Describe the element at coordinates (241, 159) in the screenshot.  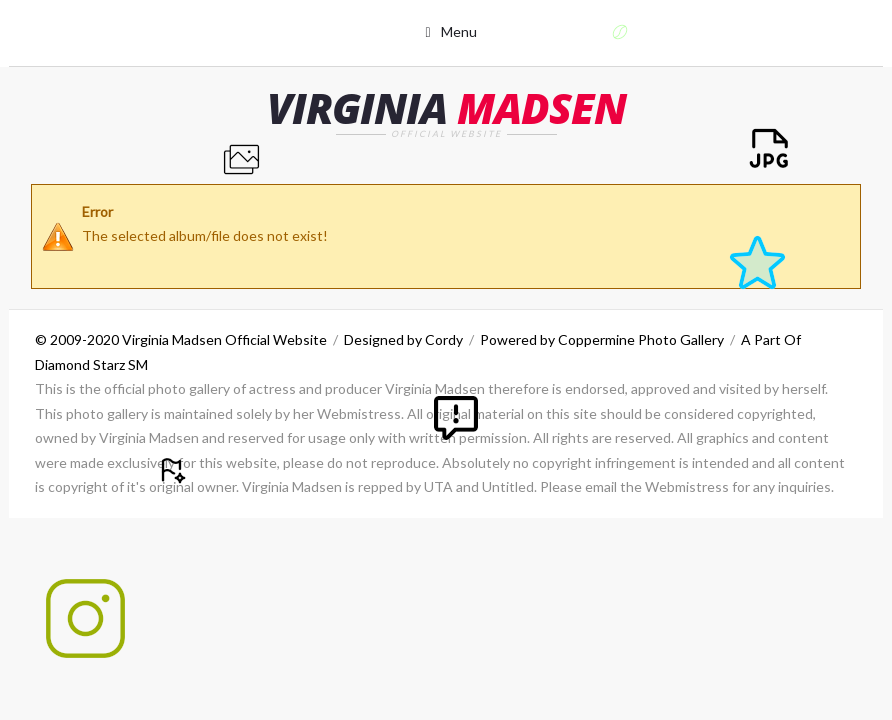
I see `view photo gallery` at that location.